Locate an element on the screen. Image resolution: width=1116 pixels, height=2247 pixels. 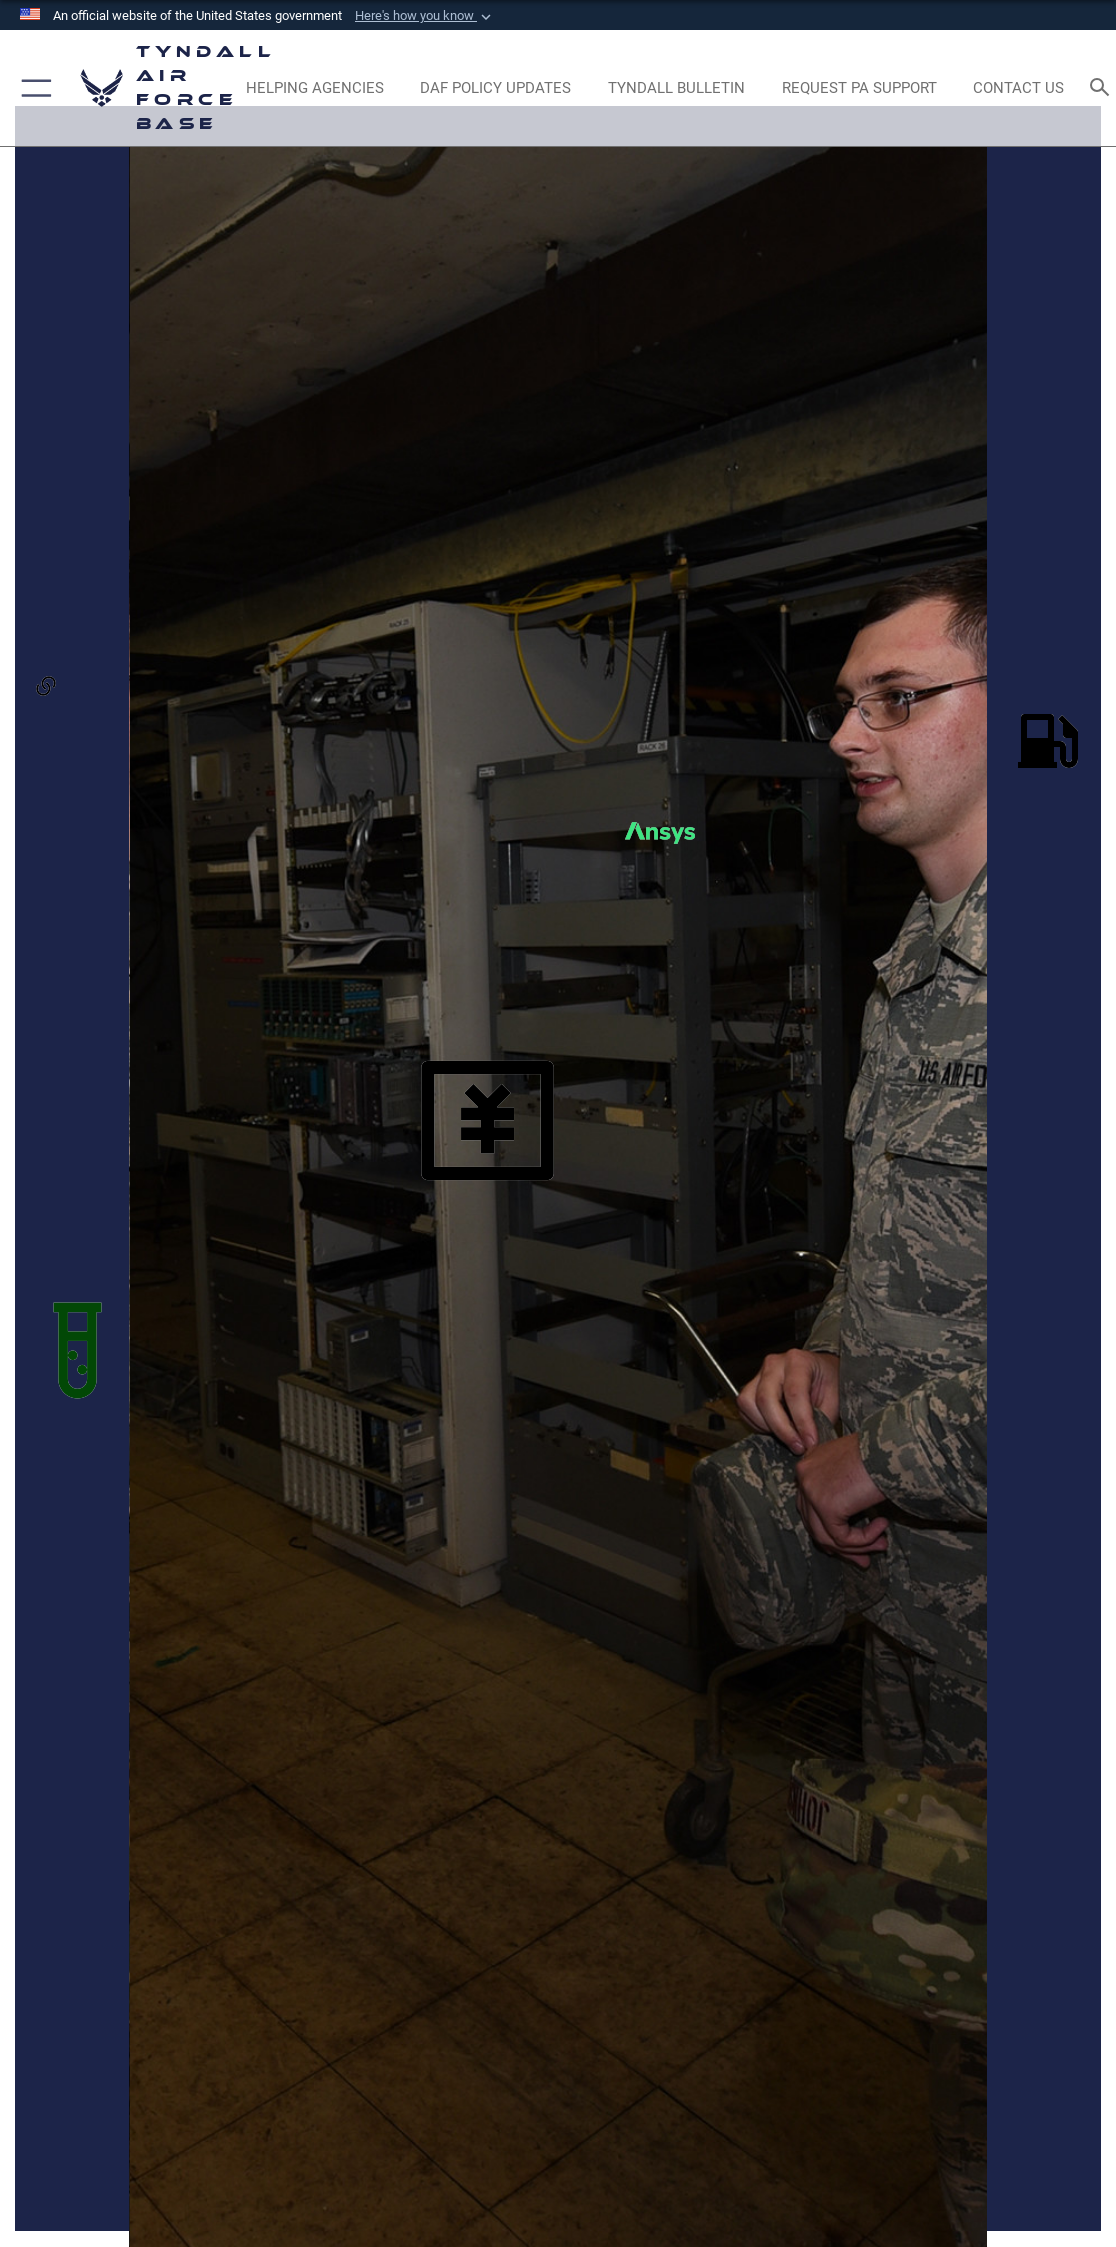
access lab results or test data is located at coordinates (77, 1350).